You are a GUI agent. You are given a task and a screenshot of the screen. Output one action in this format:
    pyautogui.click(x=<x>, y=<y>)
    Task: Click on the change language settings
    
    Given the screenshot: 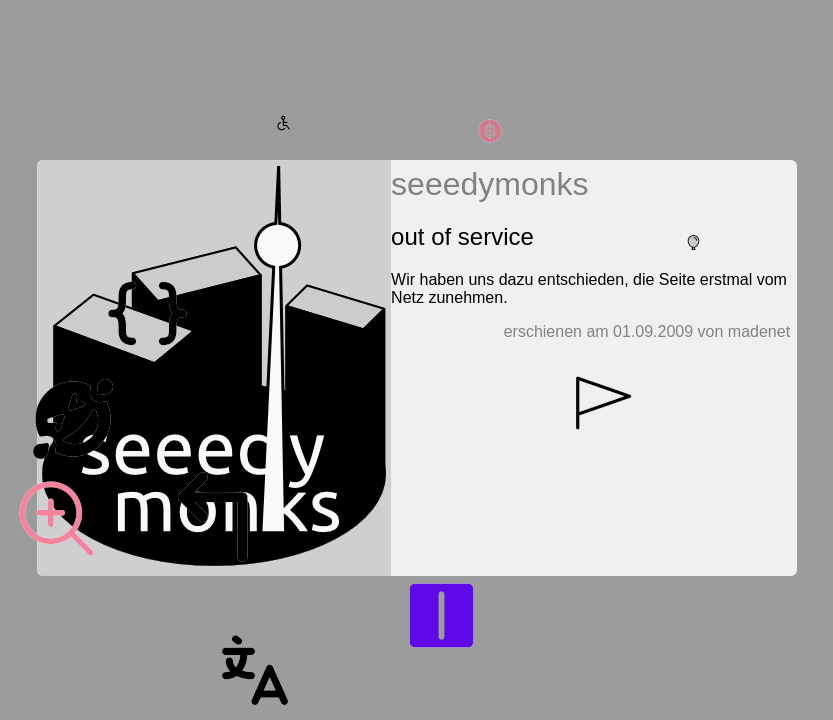 What is the action you would take?
    pyautogui.click(x=255, y=672)
    